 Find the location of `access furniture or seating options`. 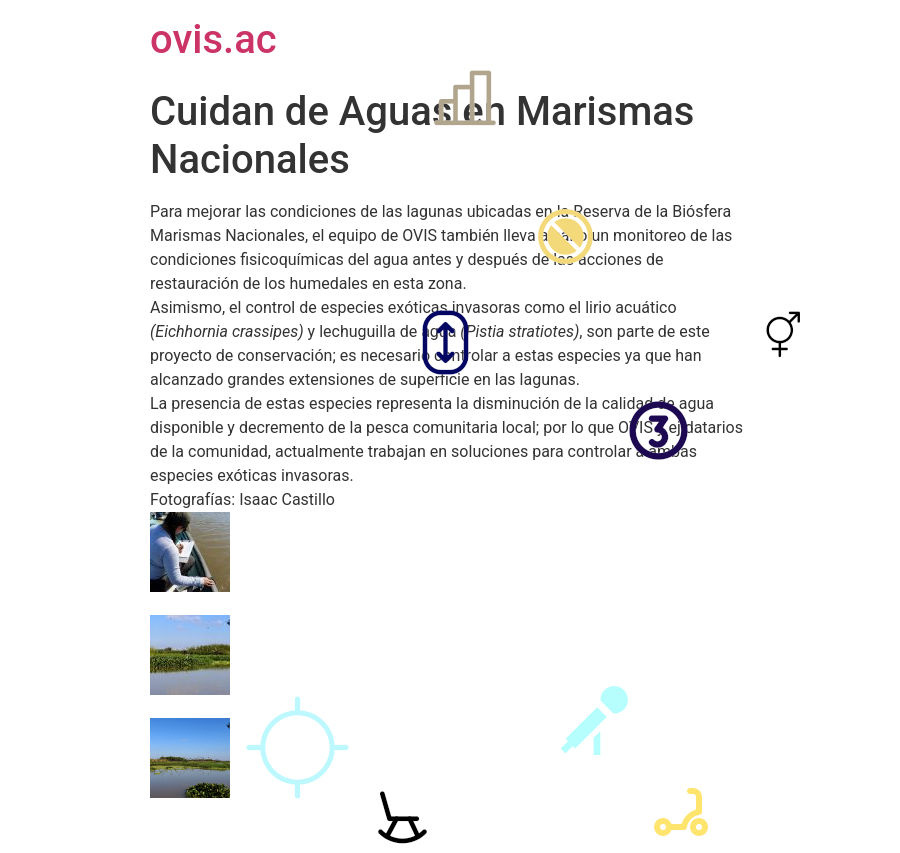

access furniture or seating options is located at coordinates (402, 817).